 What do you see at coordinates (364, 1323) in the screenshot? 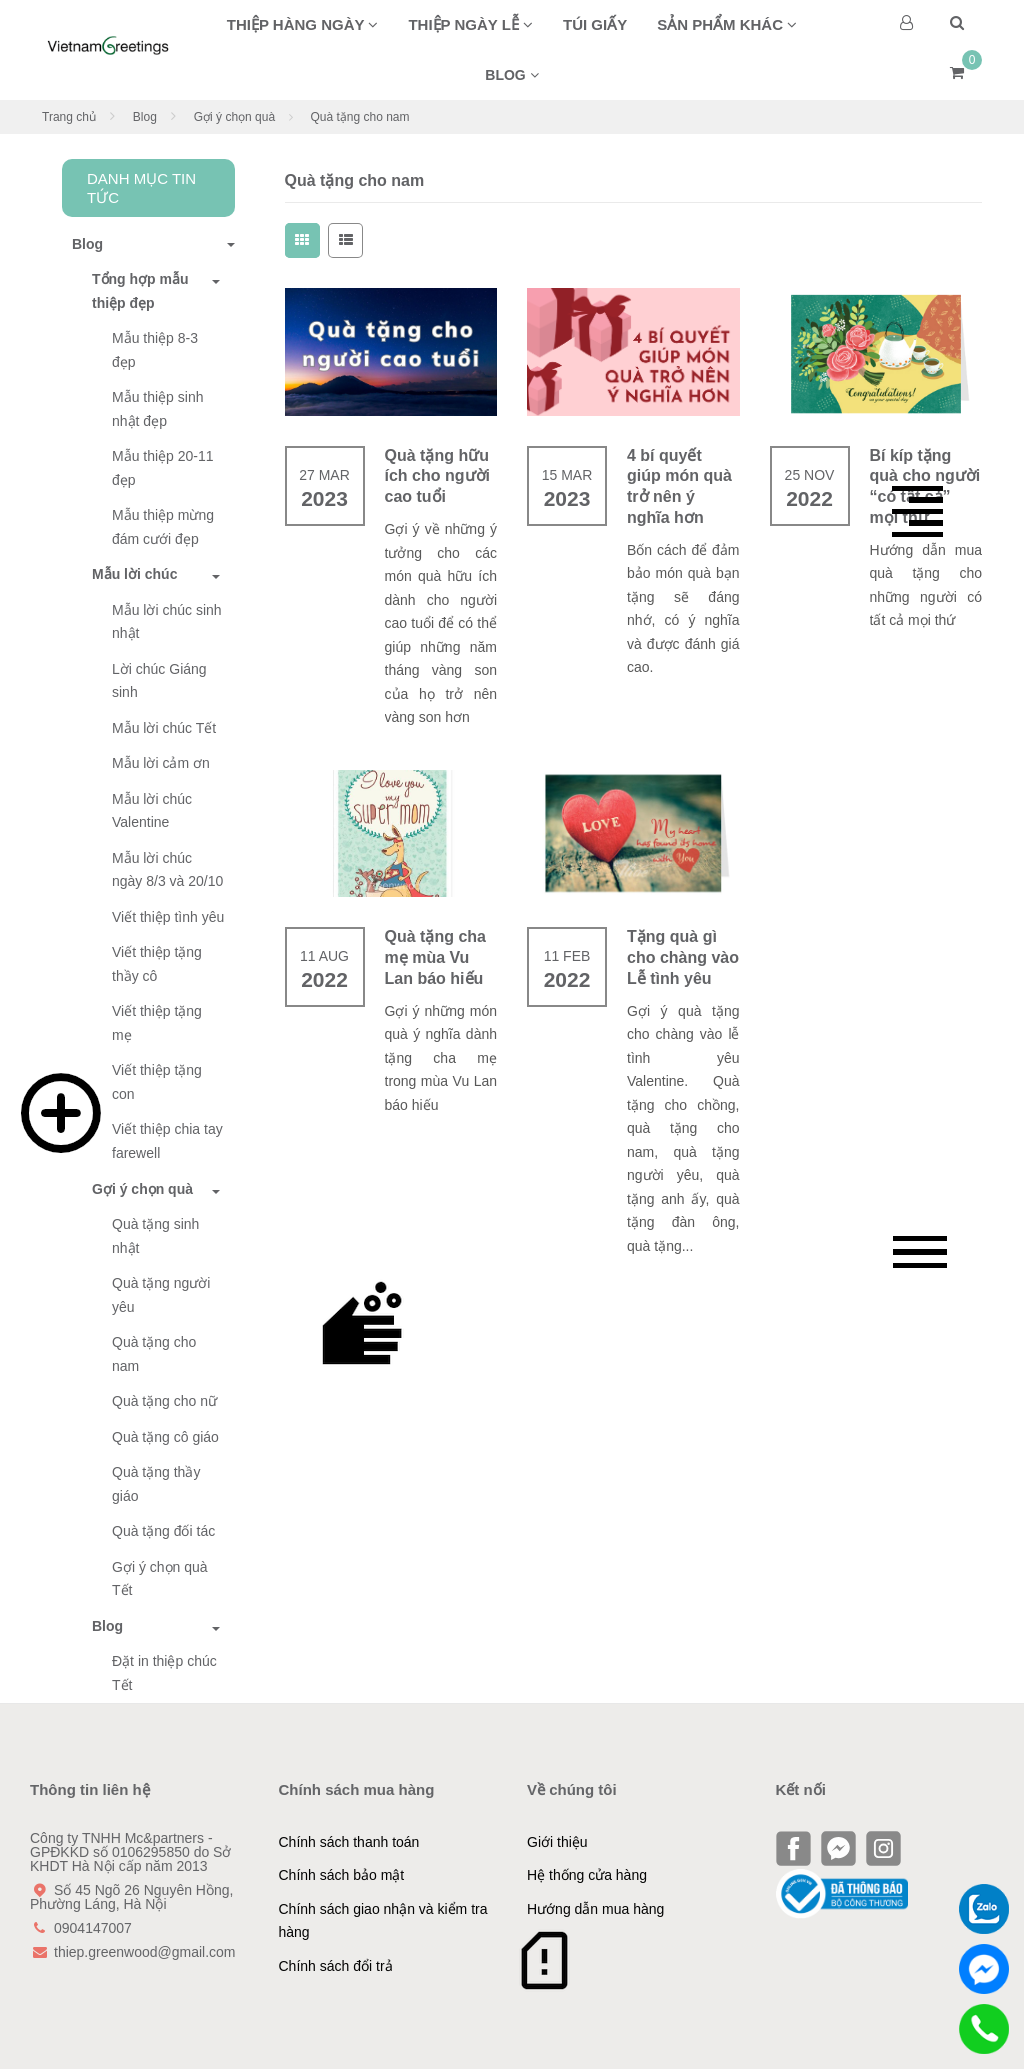
I see `indicates handwashing or hygiene facilities nearby` at bounding box center [364, 1323].